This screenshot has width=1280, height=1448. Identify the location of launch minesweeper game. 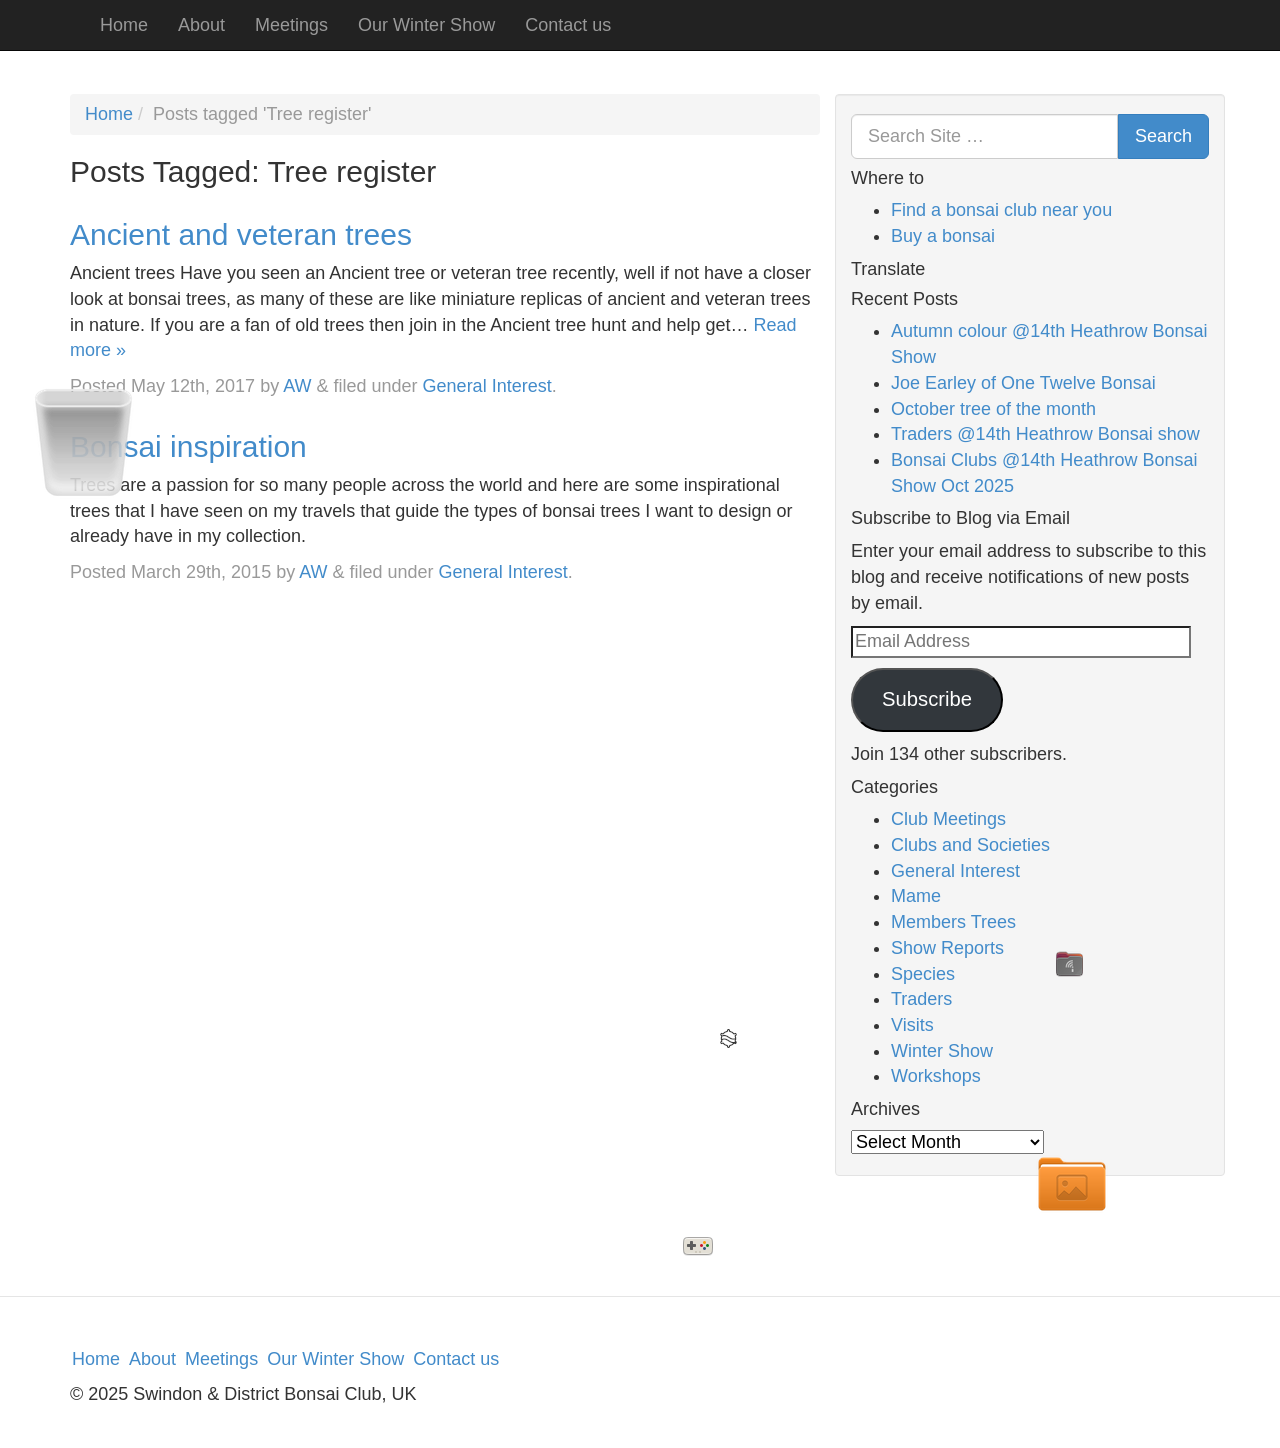
(728, 1038).